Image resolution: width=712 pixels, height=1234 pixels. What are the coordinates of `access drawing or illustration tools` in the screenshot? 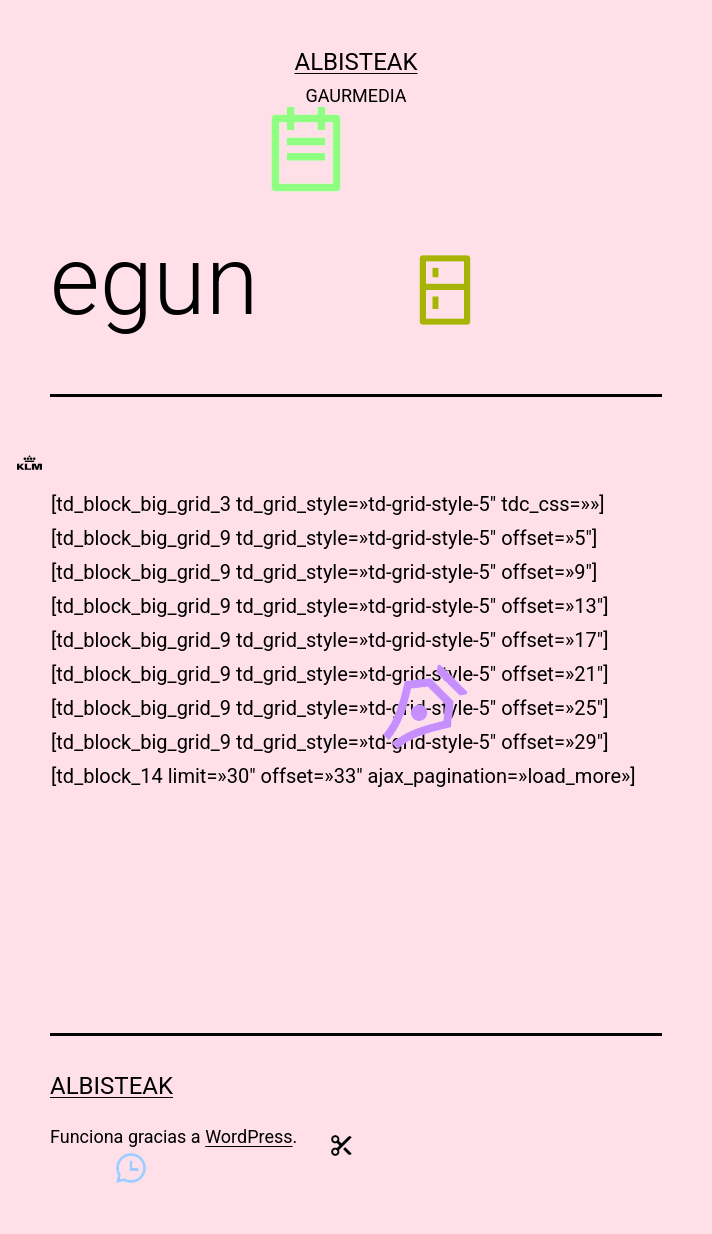 It's located at (422, 710).